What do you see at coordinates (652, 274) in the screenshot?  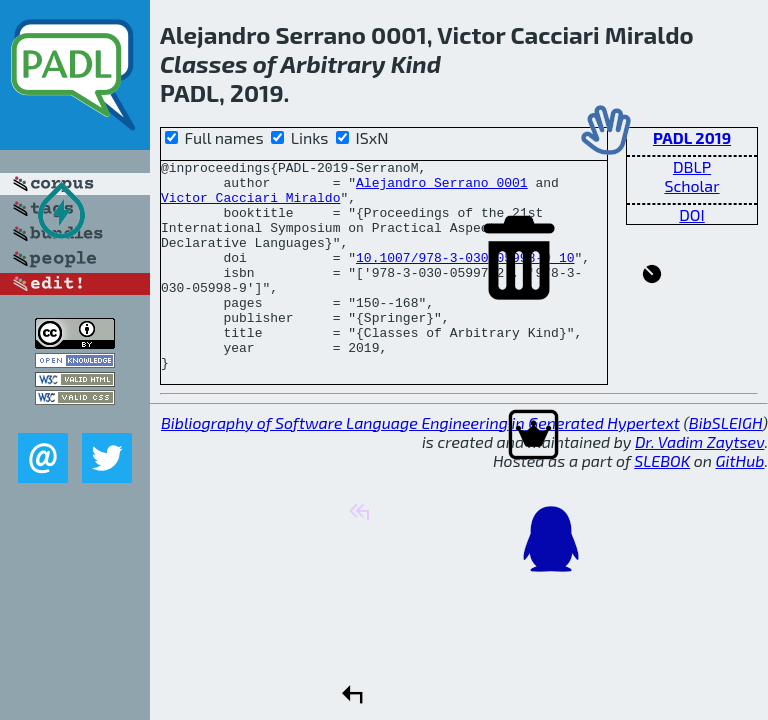 I see `scan a QR code or barcode` at bounding box center [652, 274].